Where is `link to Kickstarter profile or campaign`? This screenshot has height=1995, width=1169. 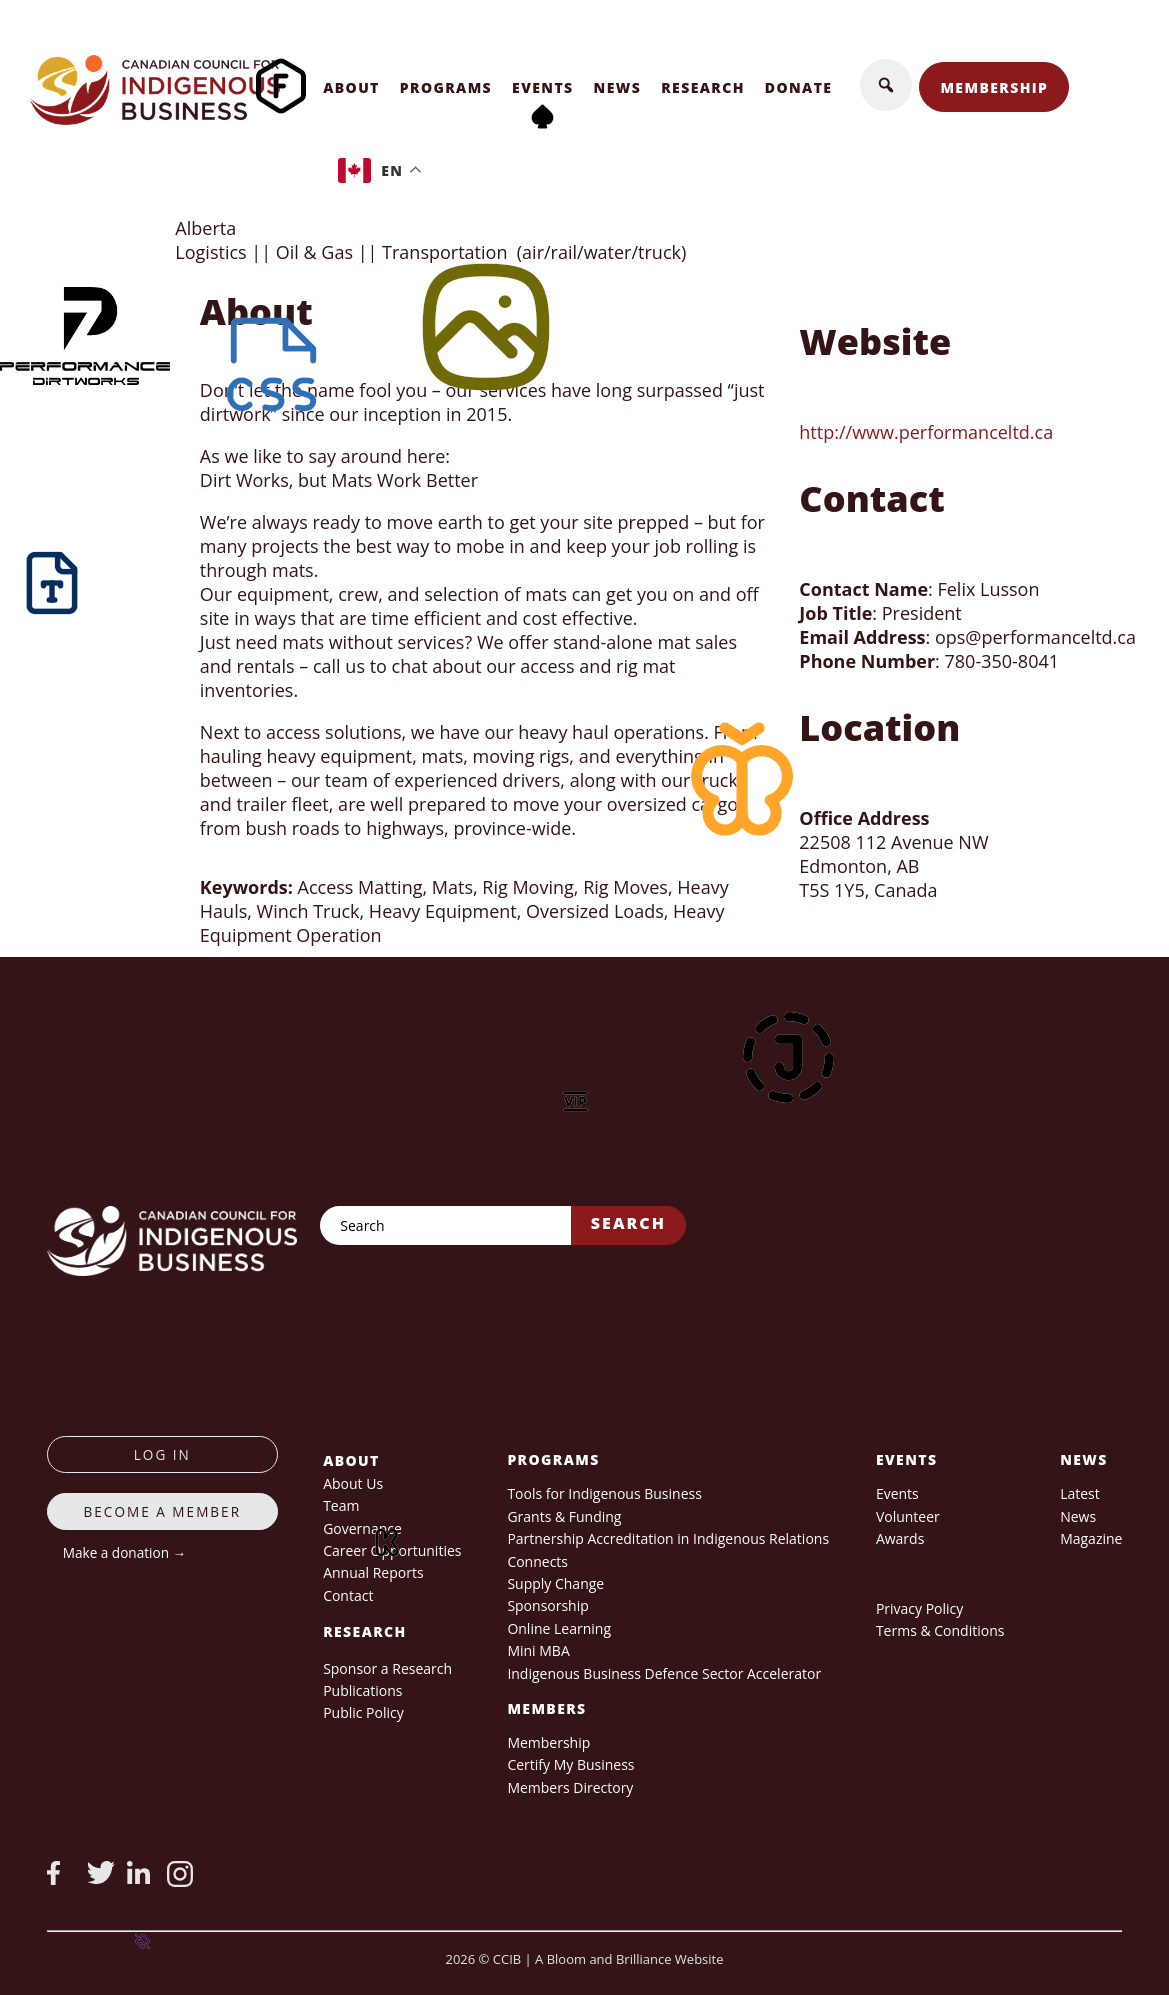 link to Kickstarter profile or campaign is located at coordinates (386, 1542).